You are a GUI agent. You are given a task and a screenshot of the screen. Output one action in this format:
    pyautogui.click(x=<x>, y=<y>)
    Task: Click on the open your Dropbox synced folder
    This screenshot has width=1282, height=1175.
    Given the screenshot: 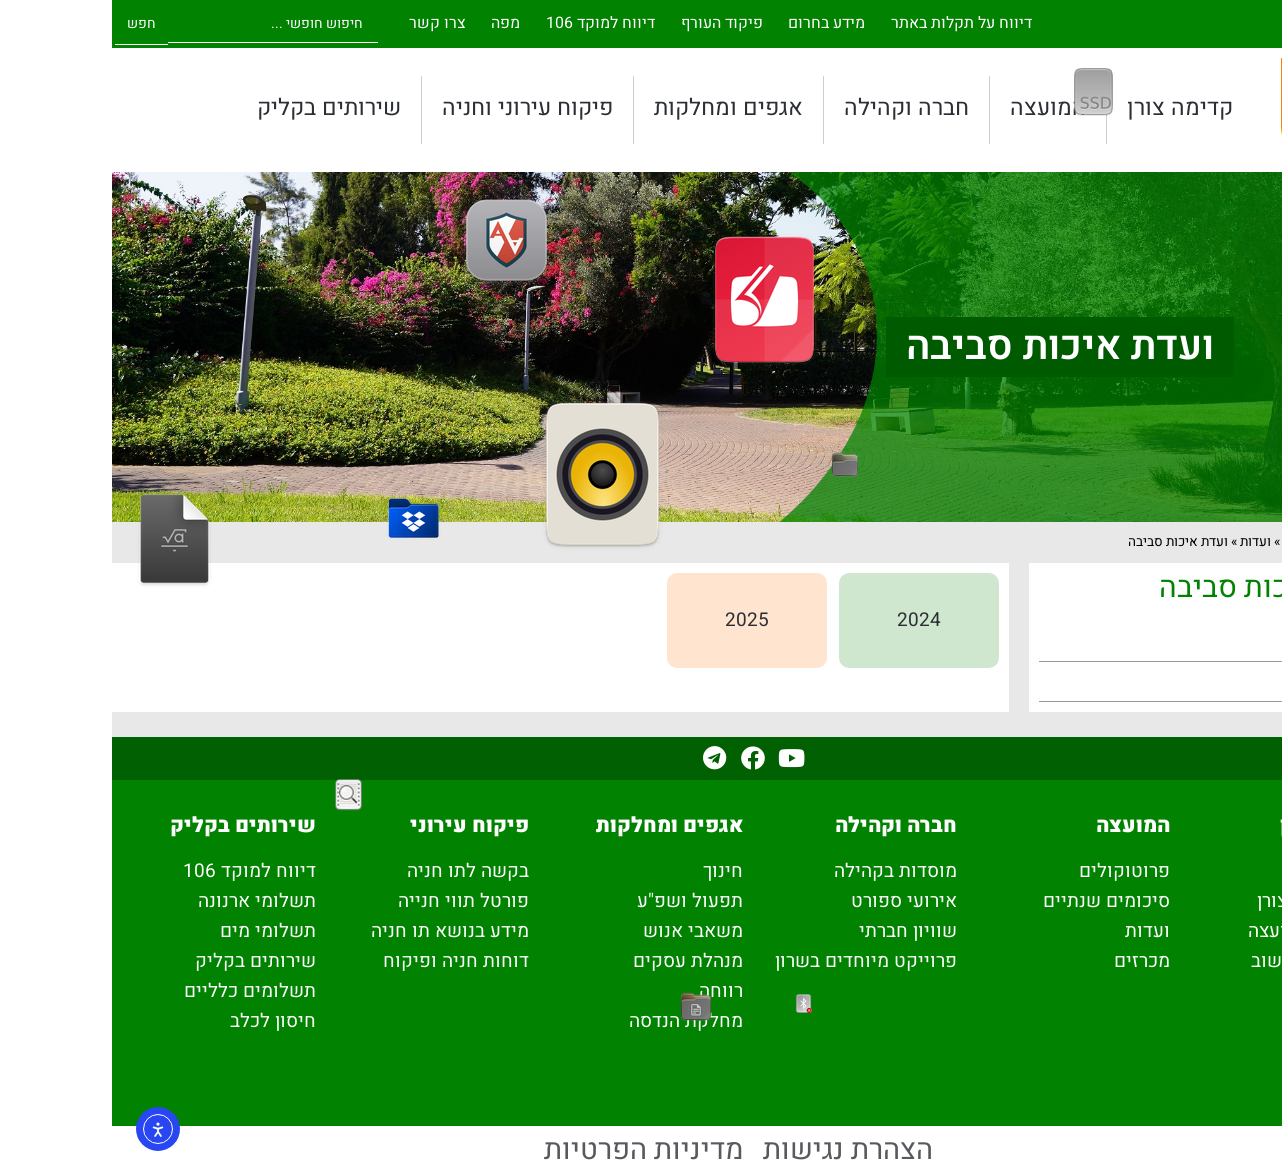 What is the action you would take?
    pyautogui.click(x=413, y=519)
    